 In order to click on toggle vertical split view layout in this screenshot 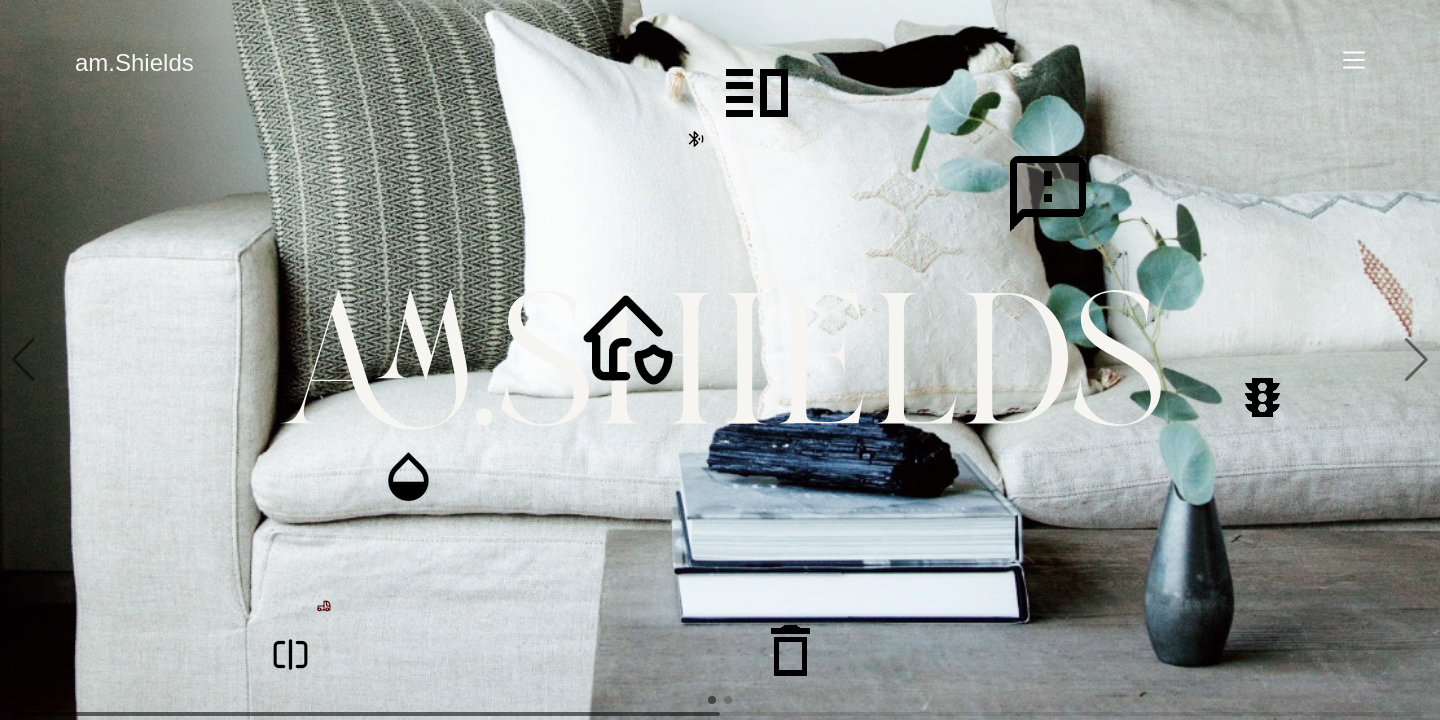, I will do `click(757, 93)`.